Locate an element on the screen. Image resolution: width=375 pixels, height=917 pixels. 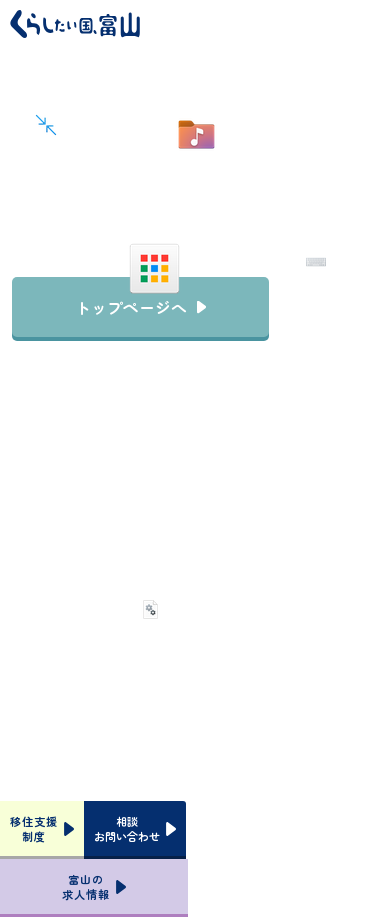
open your music folder is located at coordinates (196, 135).